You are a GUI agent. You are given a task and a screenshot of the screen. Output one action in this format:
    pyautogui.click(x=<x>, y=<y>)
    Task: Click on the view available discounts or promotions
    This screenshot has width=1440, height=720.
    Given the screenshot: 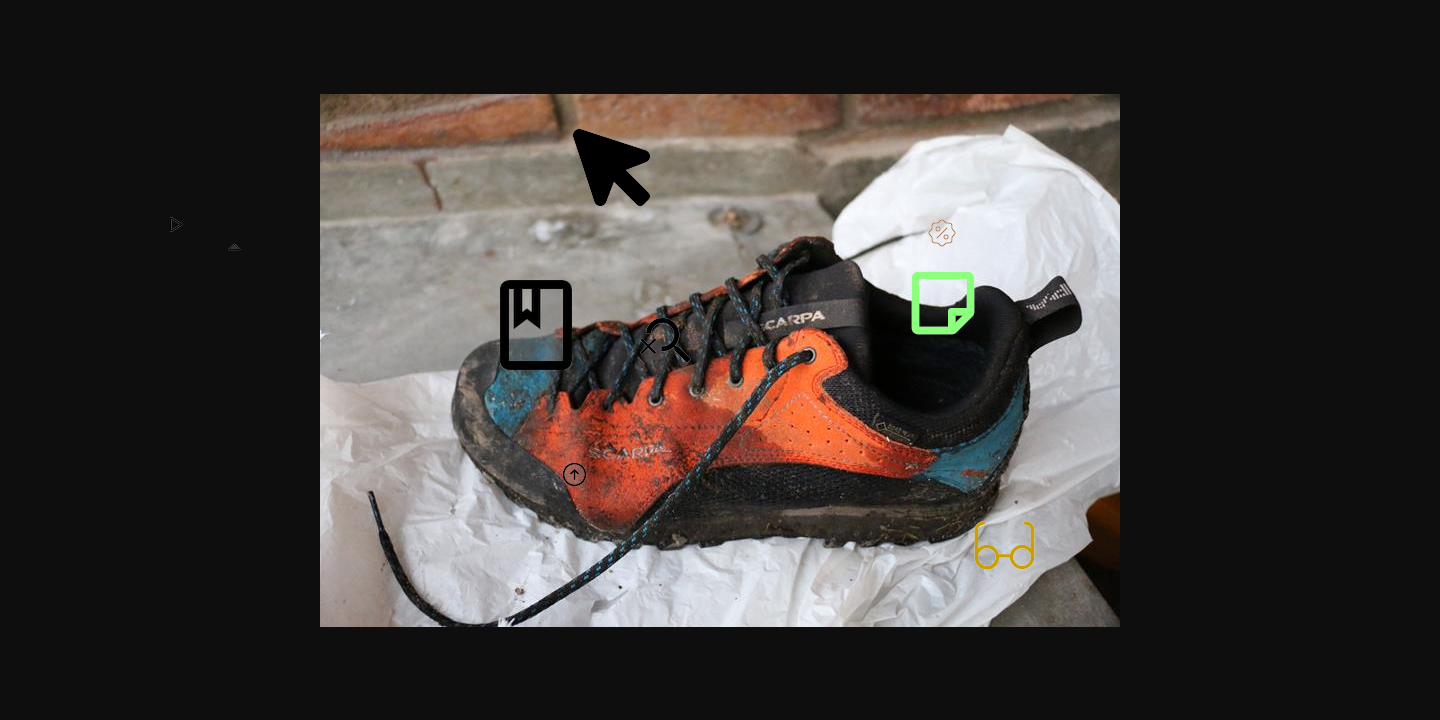 What is the action you would take?
    pyautogui.click(x=942, y=233)
    